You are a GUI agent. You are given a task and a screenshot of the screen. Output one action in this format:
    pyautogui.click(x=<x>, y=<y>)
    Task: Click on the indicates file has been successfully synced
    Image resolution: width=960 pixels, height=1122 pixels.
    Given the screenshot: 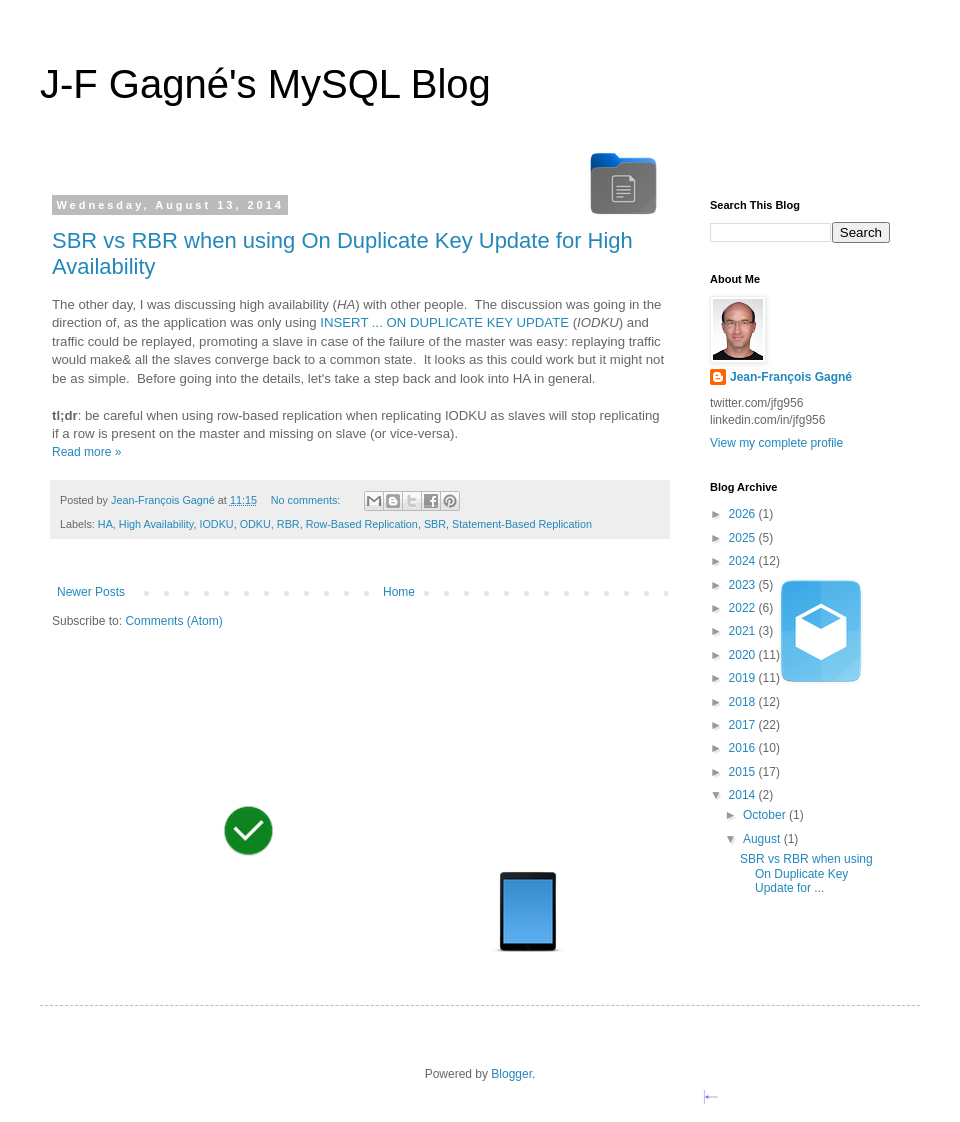 What is the action you would take?
    pyautogui.click(x=248, y=830)
    